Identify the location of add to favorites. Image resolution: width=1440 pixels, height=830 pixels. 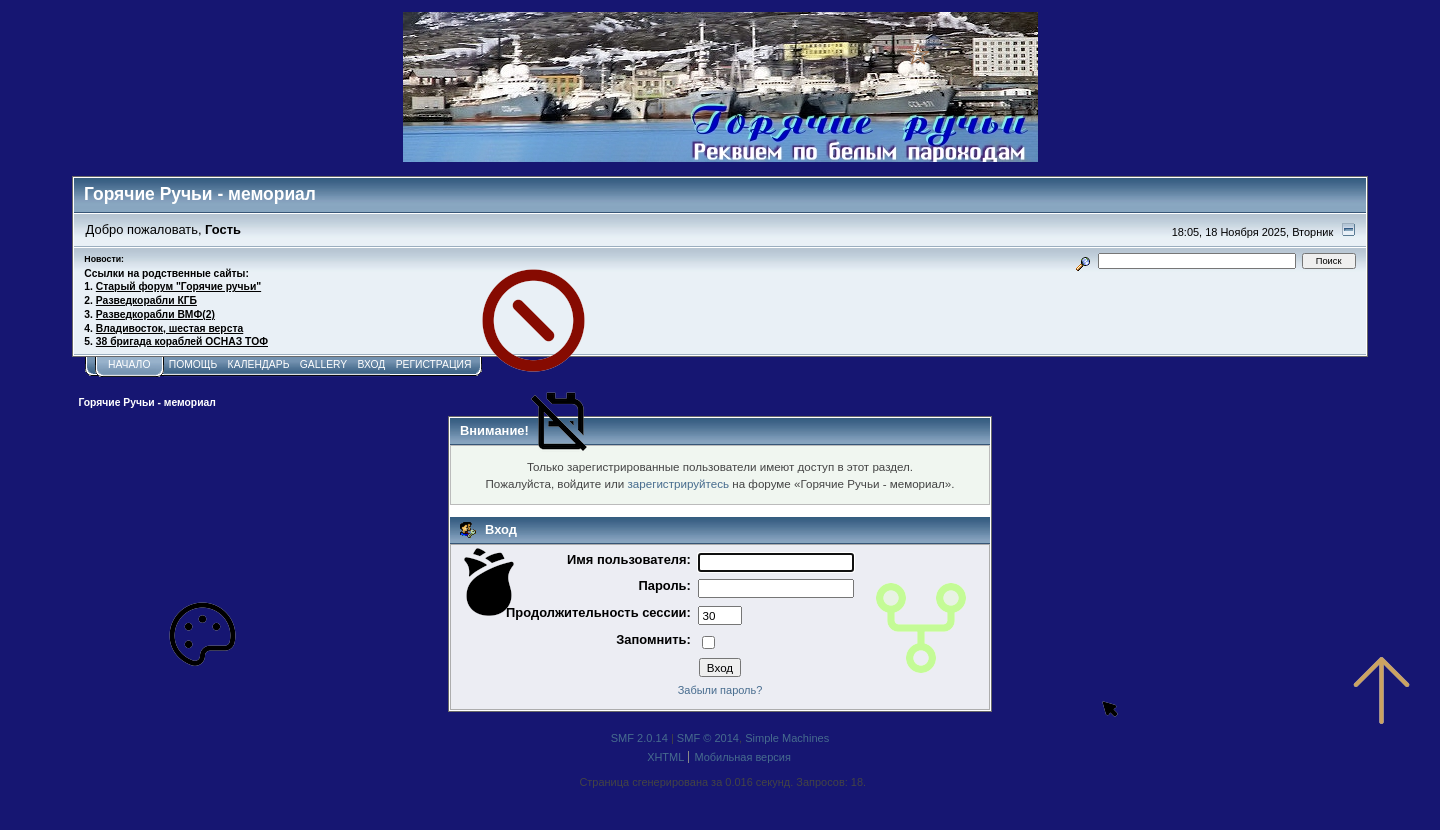
(918, 54).